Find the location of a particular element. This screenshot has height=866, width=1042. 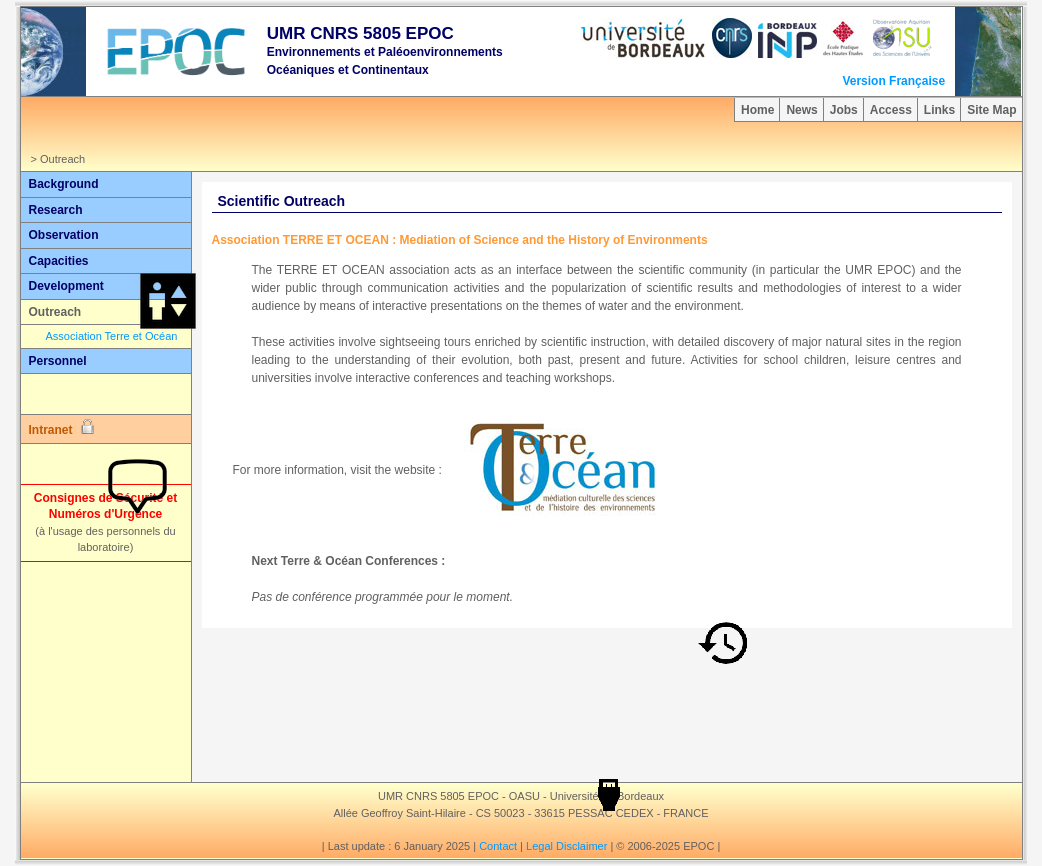

configure HDMI input settings is located at coordinates (609, 795).